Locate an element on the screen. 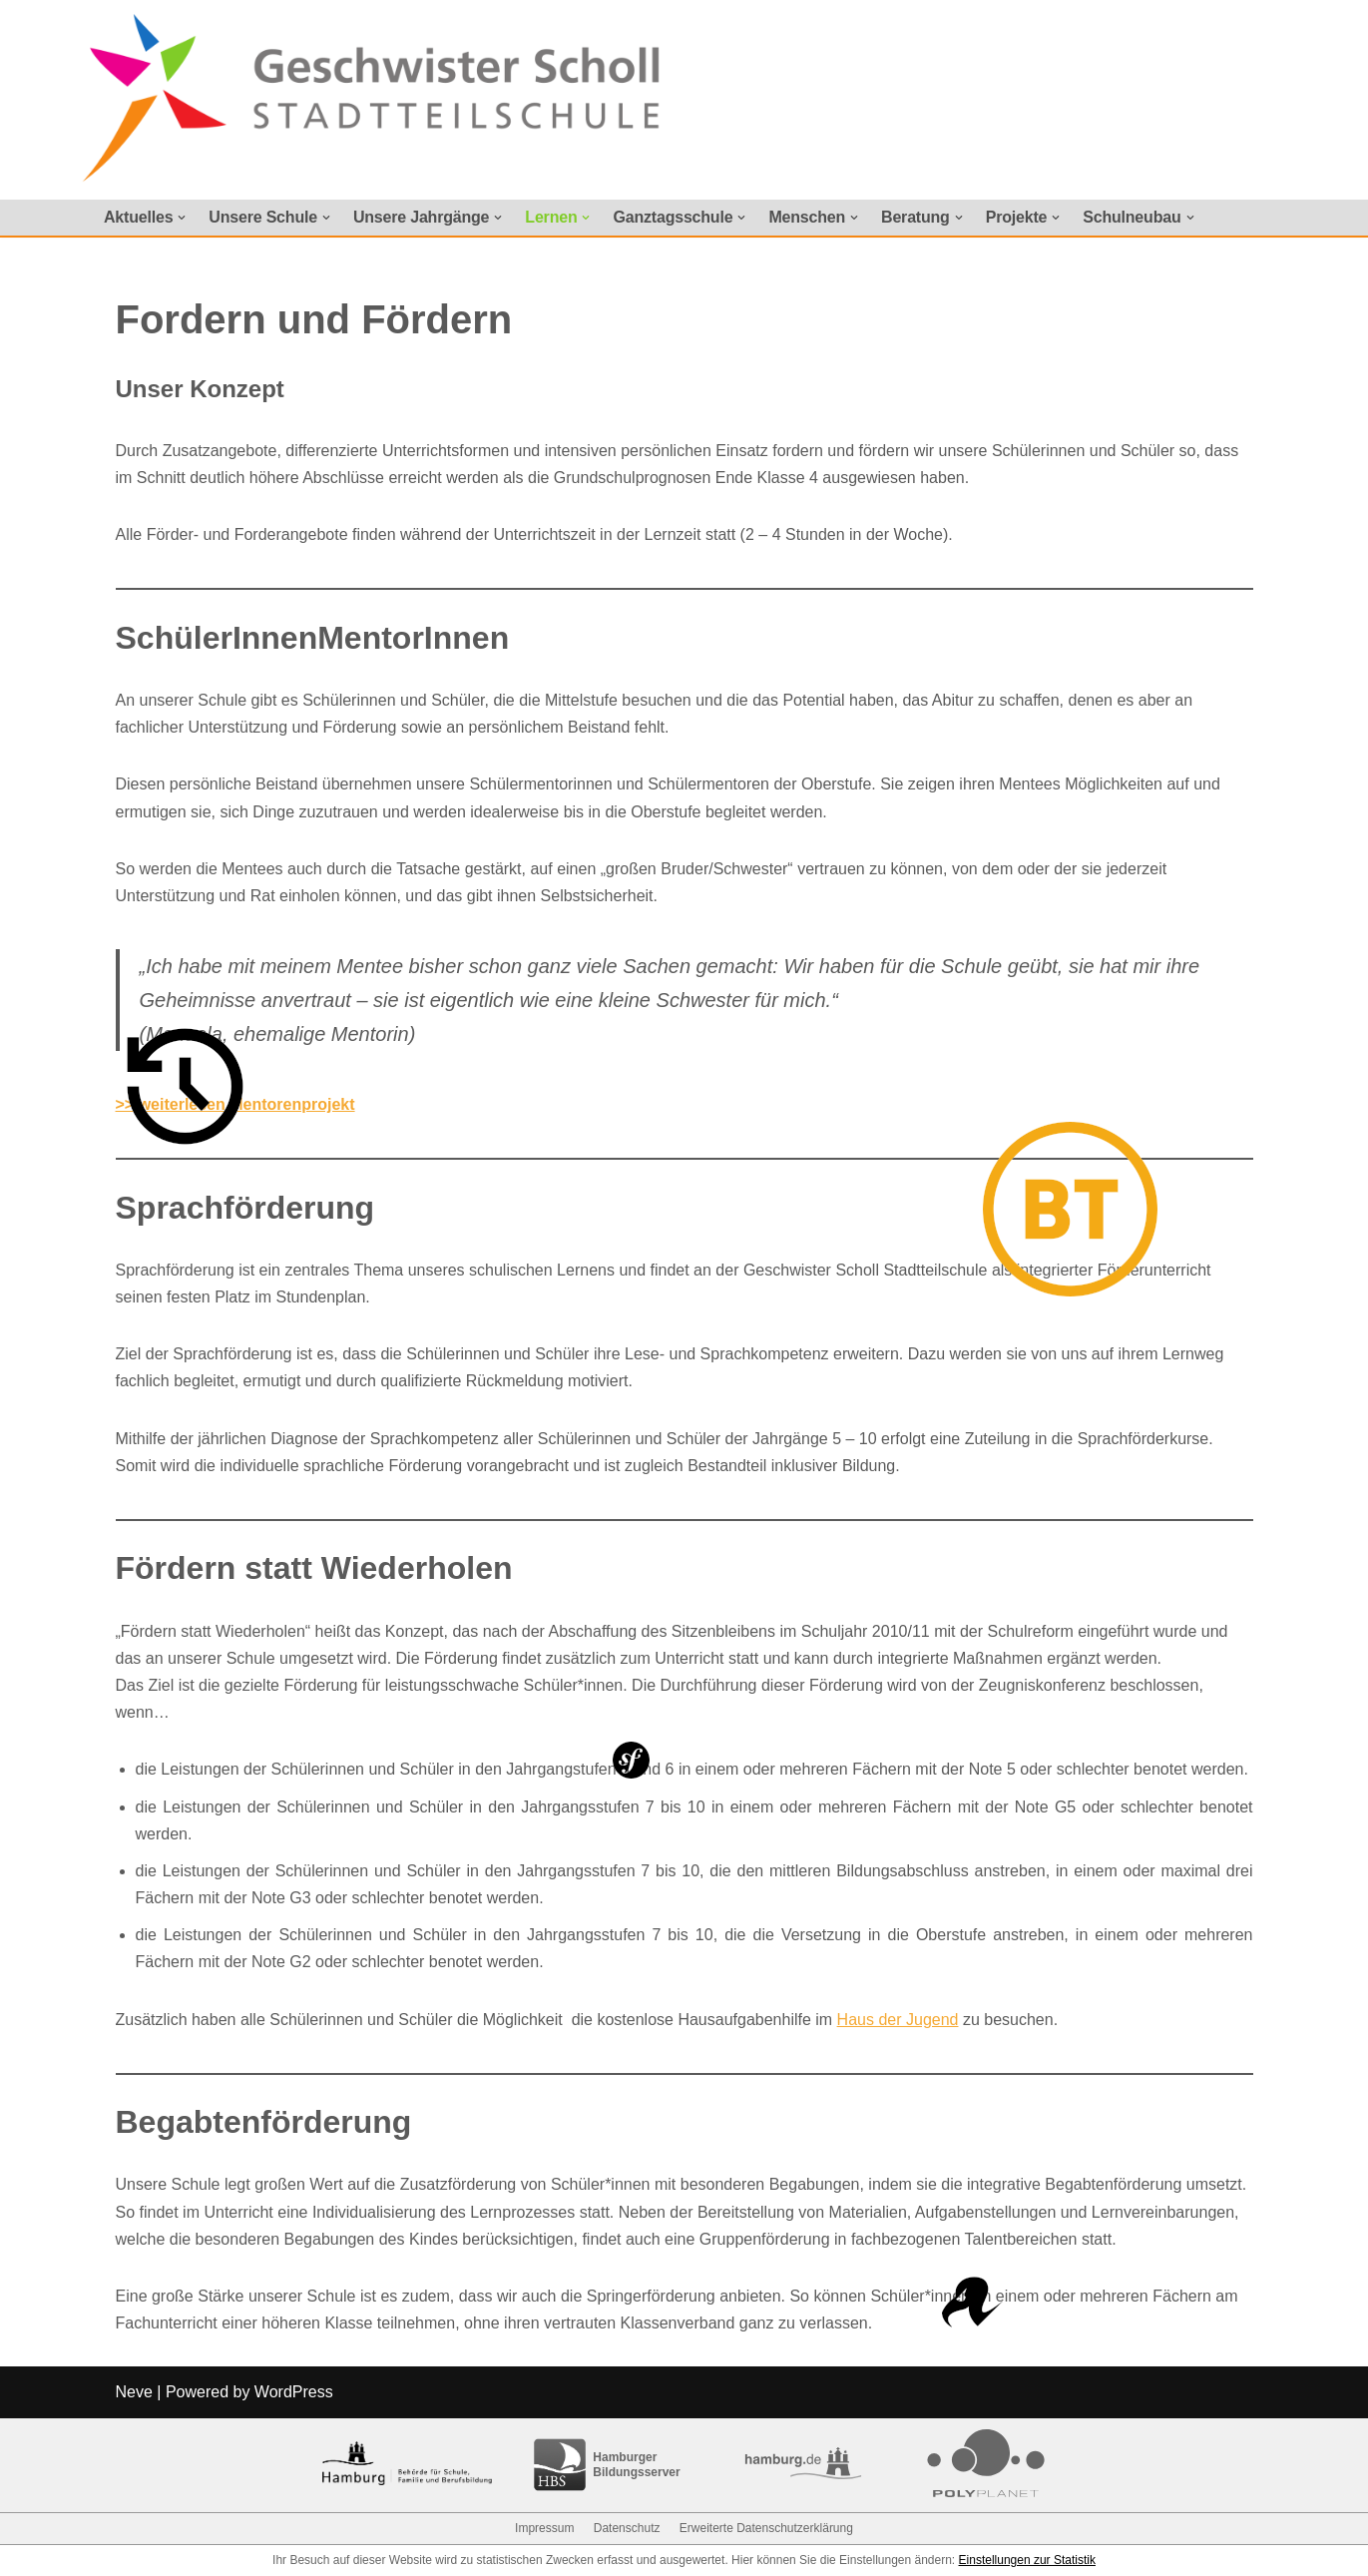  BT (British Telecom) company logo is located at coordinates (1070, 1209).